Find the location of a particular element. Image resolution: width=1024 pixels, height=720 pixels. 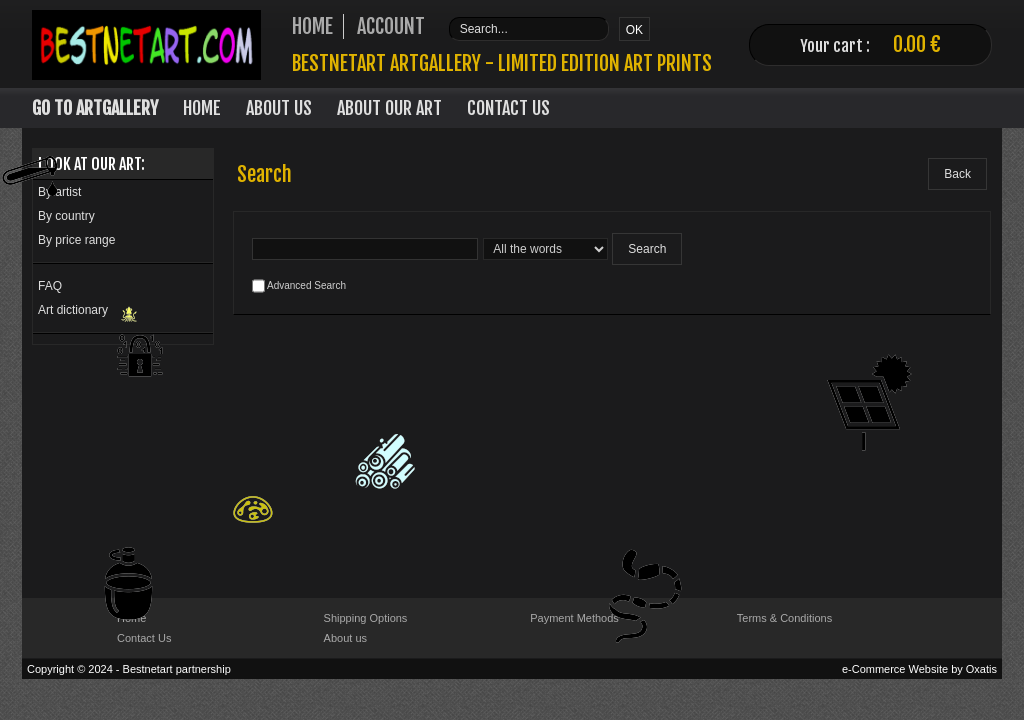

wood resource inventory in a crafting game is located at coordinates (385, 460).